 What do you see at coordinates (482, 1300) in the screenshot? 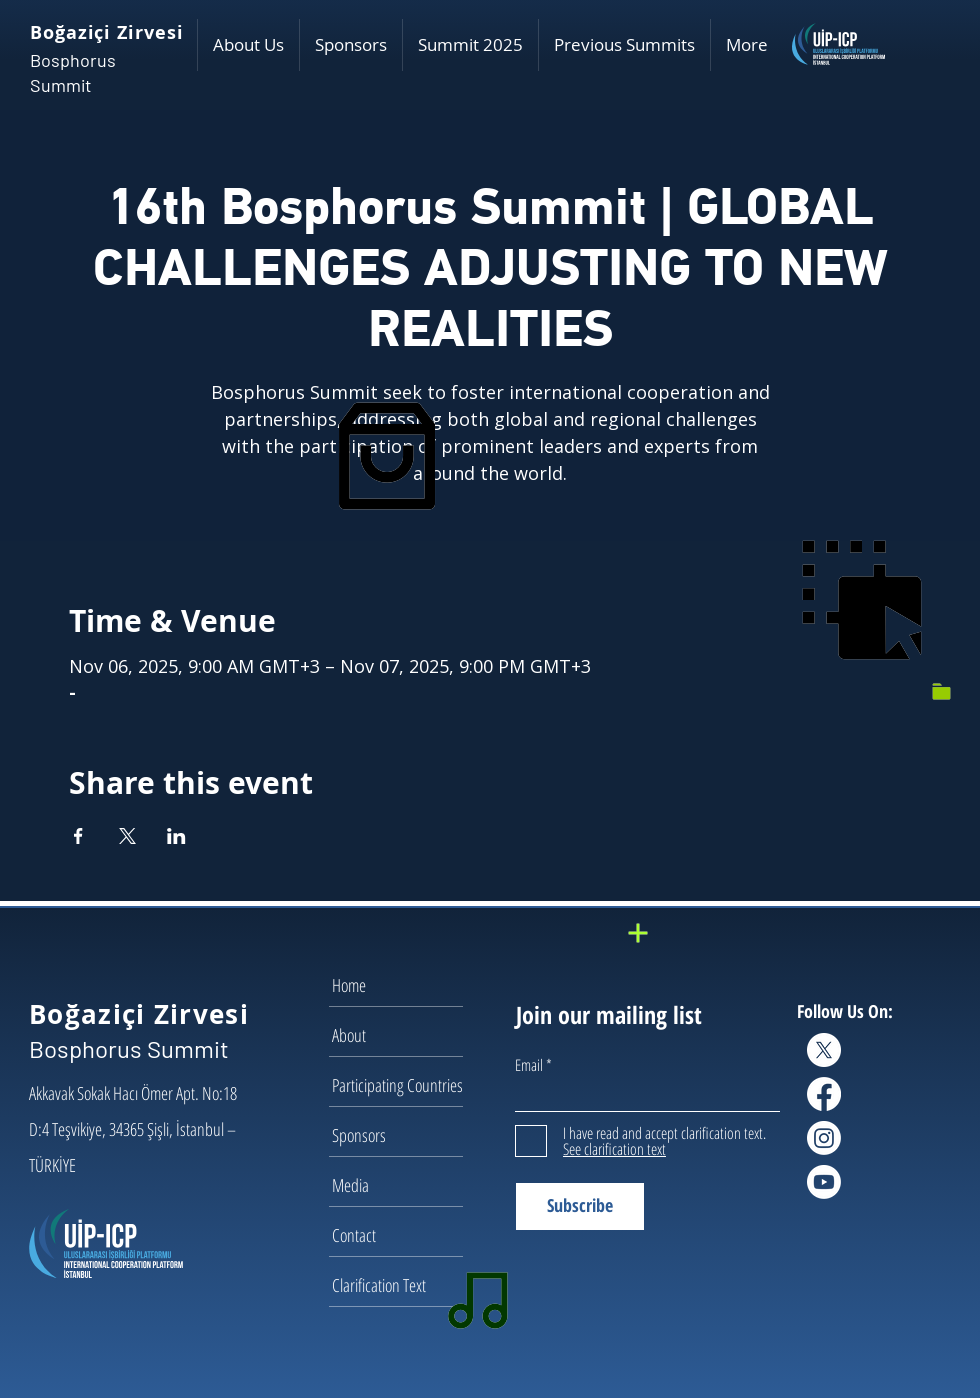
I see `access music library or player` at bounding box center [482, 1300].